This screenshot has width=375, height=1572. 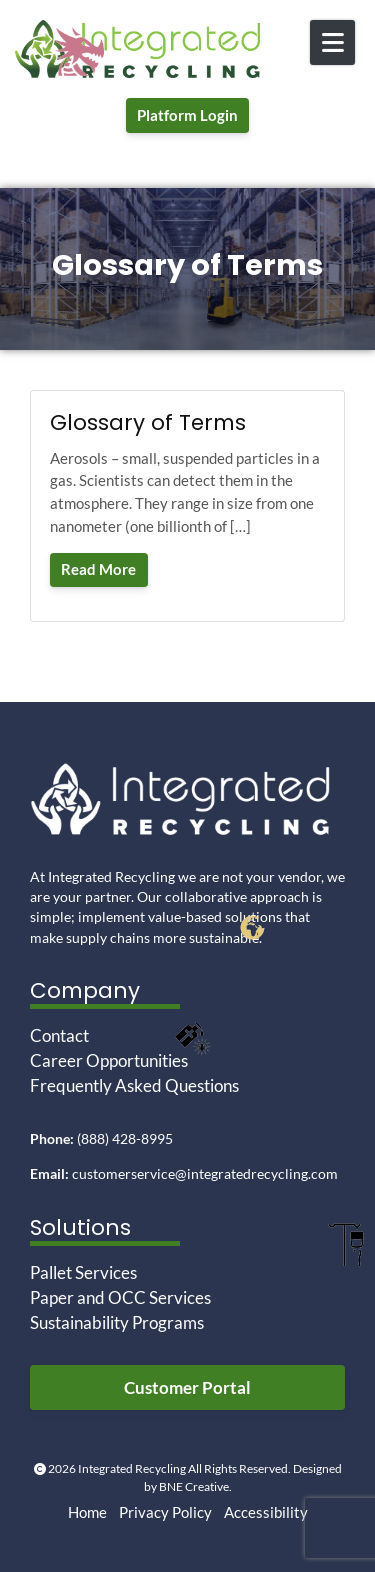 I want to click on access medical or health-related features, so click(x=348, y=1243).